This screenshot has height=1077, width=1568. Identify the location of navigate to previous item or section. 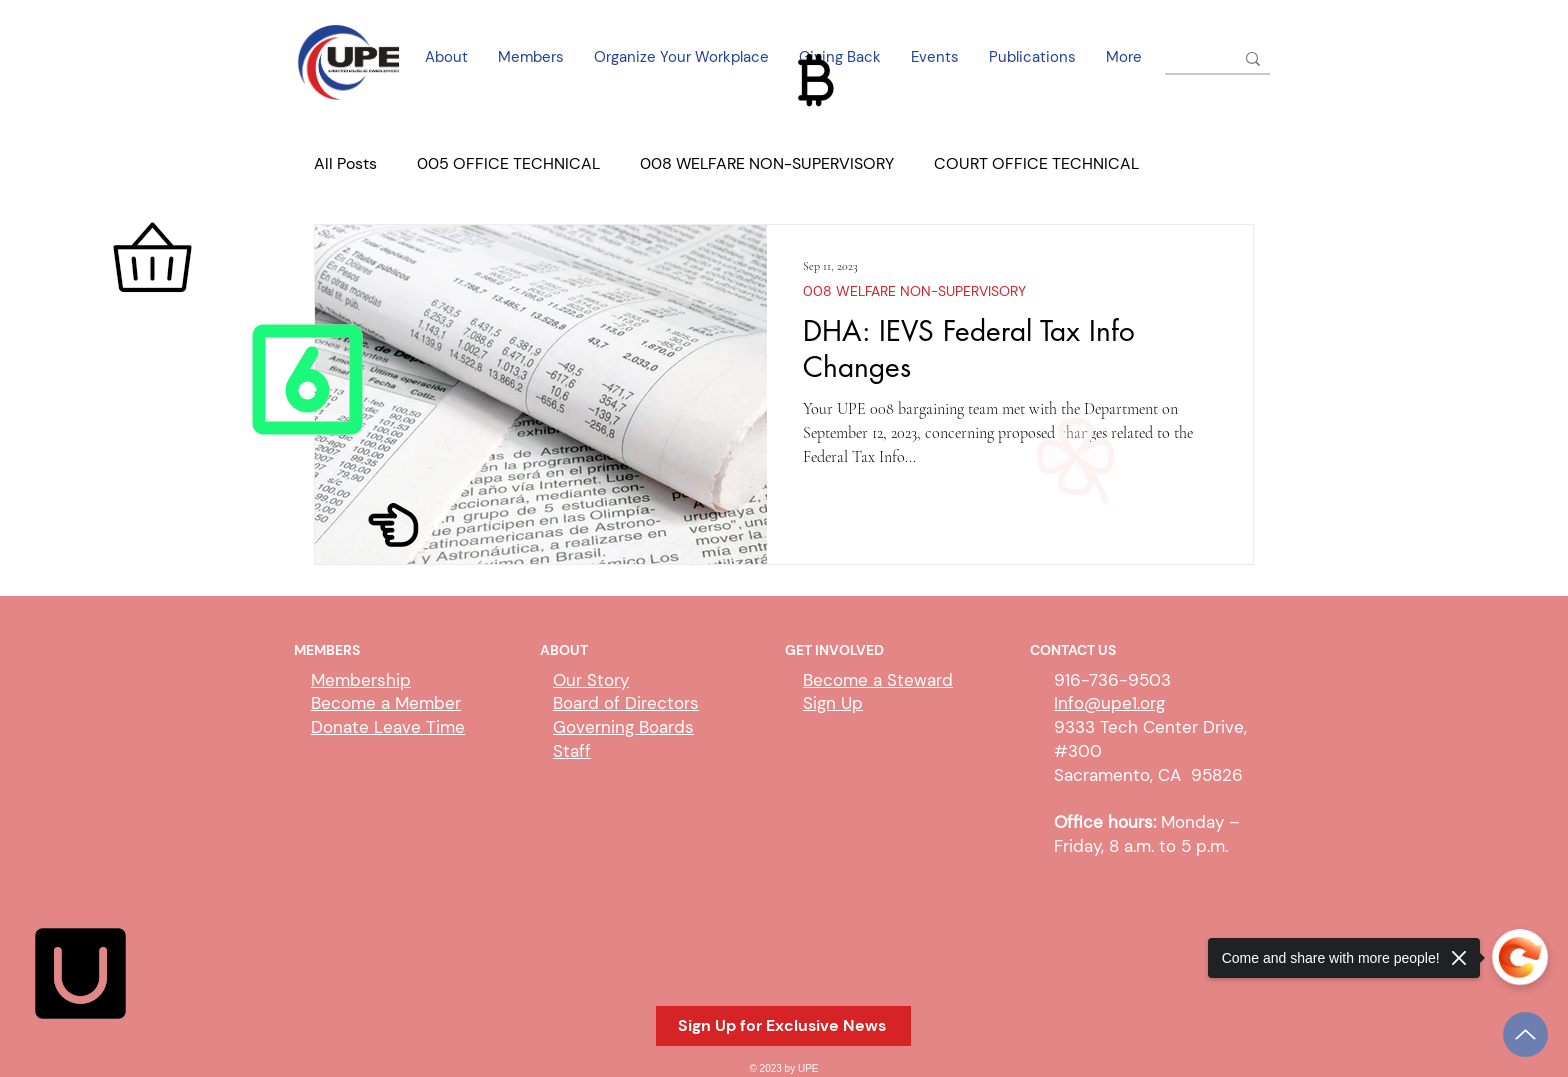
(394, 525).